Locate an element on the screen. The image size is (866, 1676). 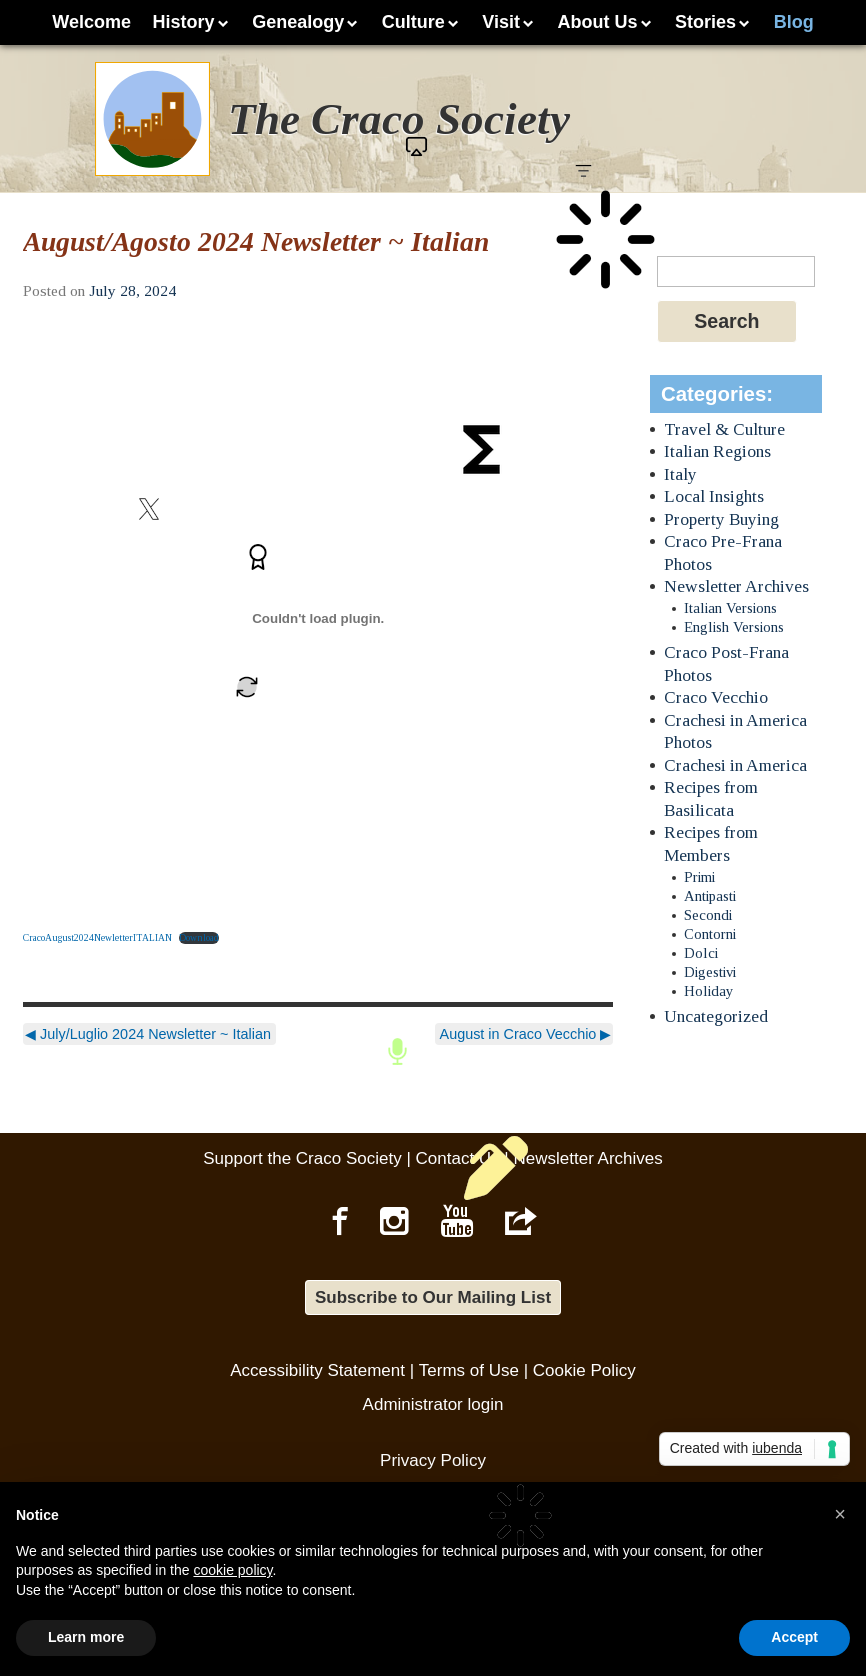
stream content to an external display is located at coordinates (416, 146).